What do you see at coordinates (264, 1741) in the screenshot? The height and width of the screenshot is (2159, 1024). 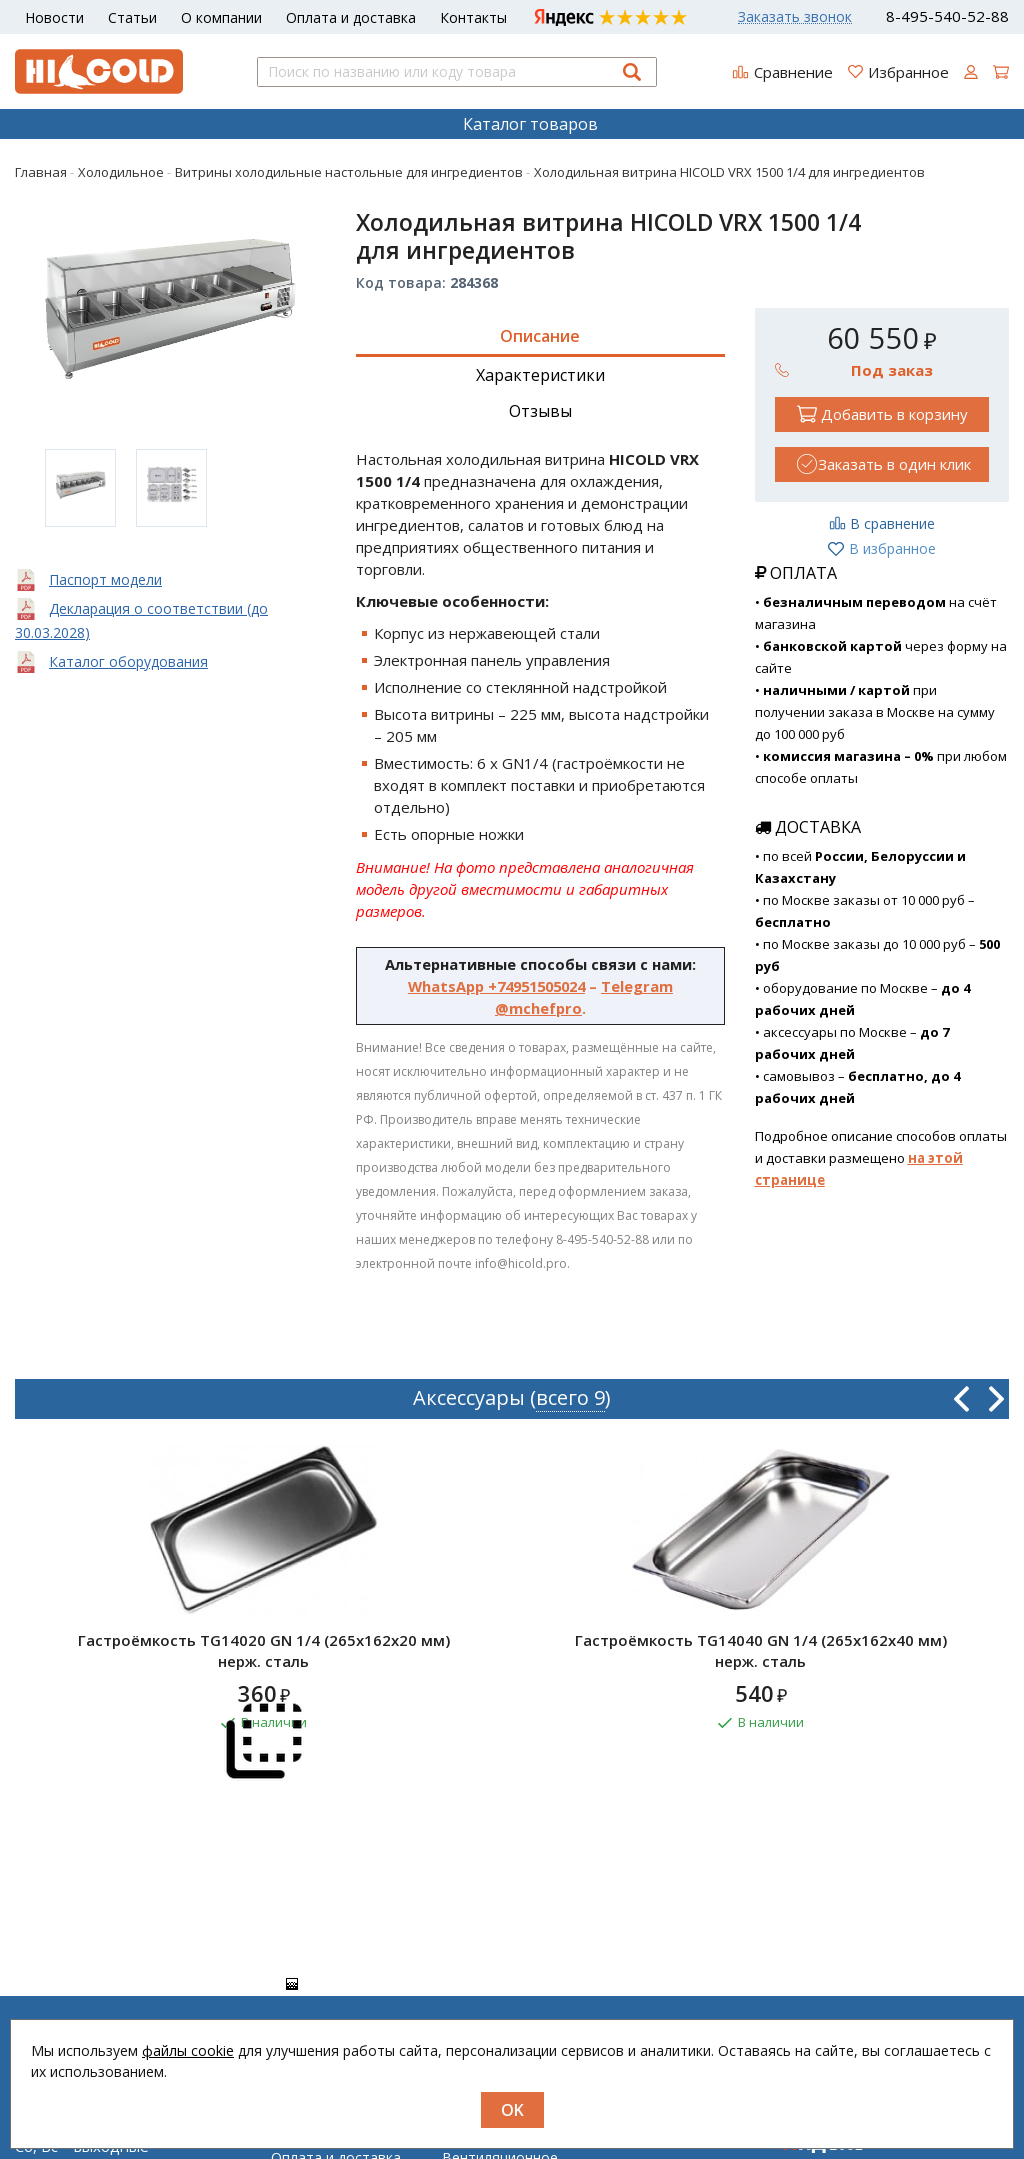 I see `send layer to back` at bounding box center [264, 1741].